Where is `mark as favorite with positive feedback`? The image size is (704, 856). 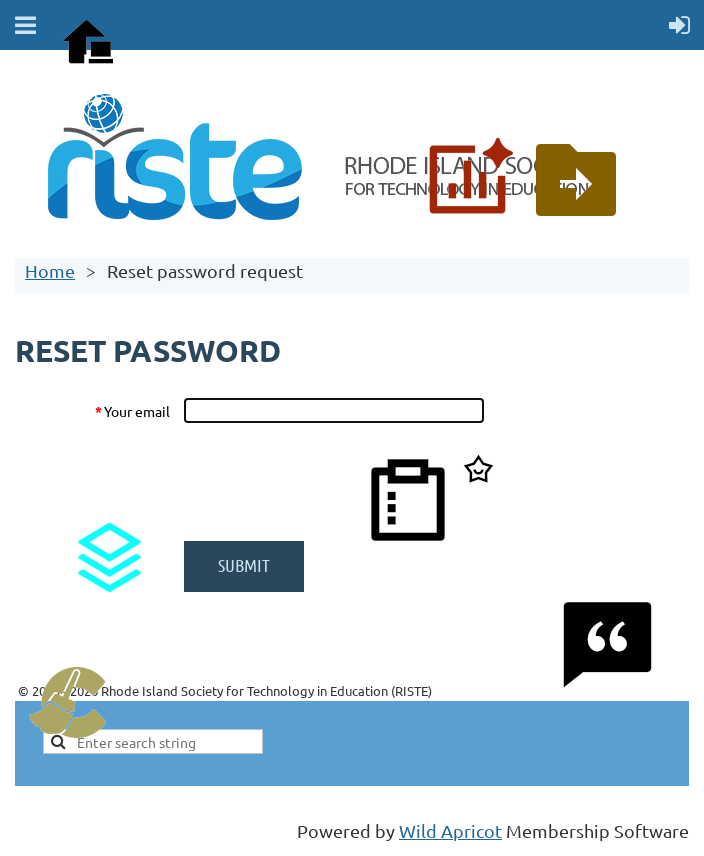
mark as favorite with positive feedback is located at coordinates (478, 469).